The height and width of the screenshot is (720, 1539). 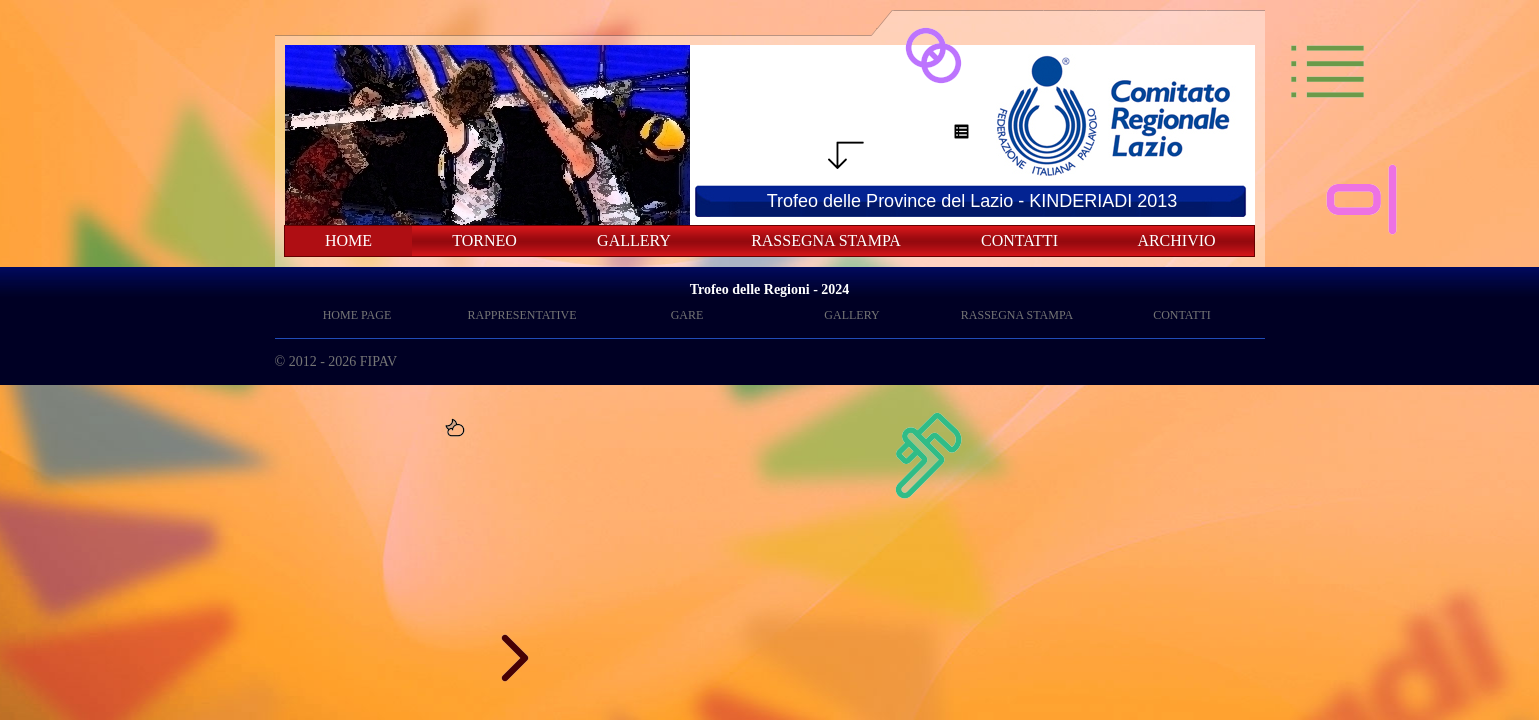 I want to click on access tools or settings, so click(x=924, y=455).